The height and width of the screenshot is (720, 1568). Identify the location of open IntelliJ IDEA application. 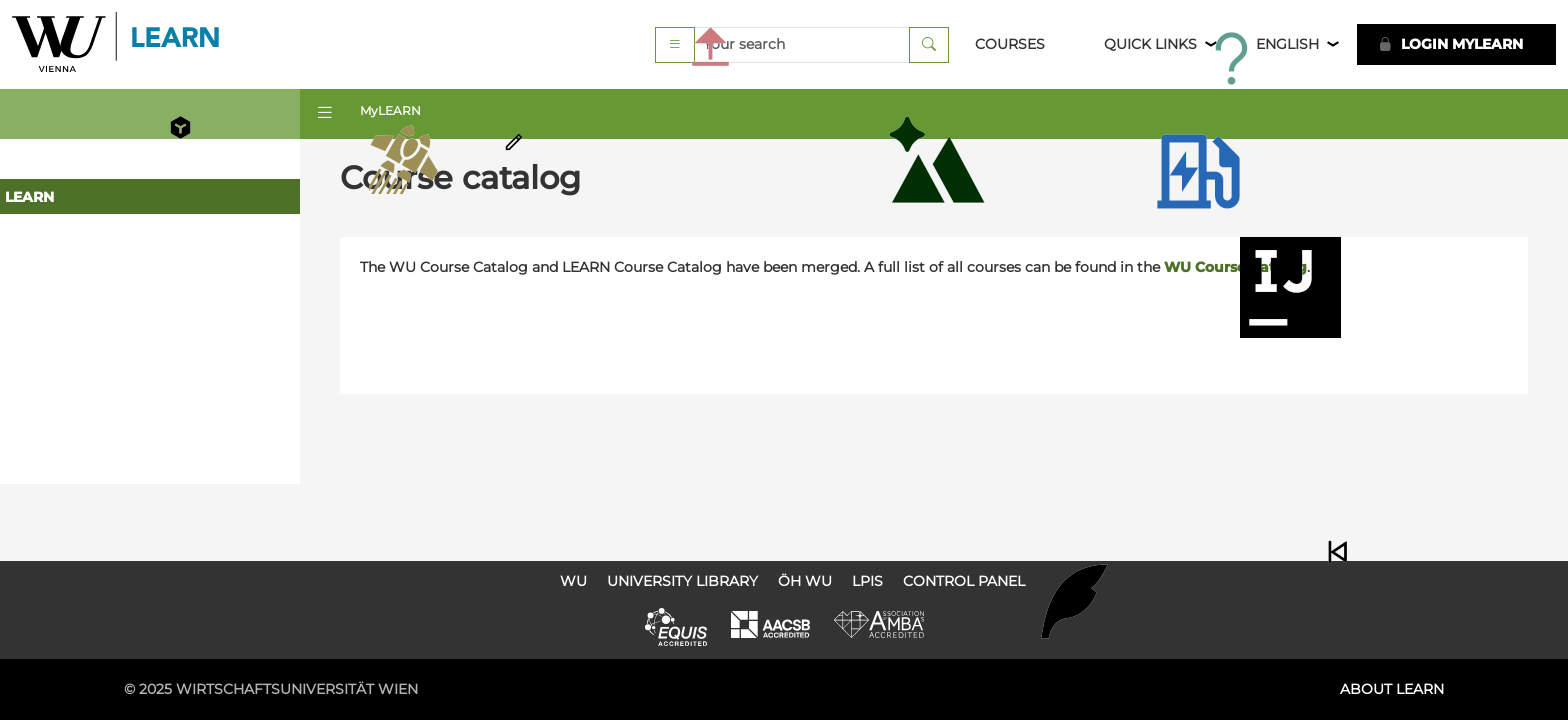
(1290, 287).